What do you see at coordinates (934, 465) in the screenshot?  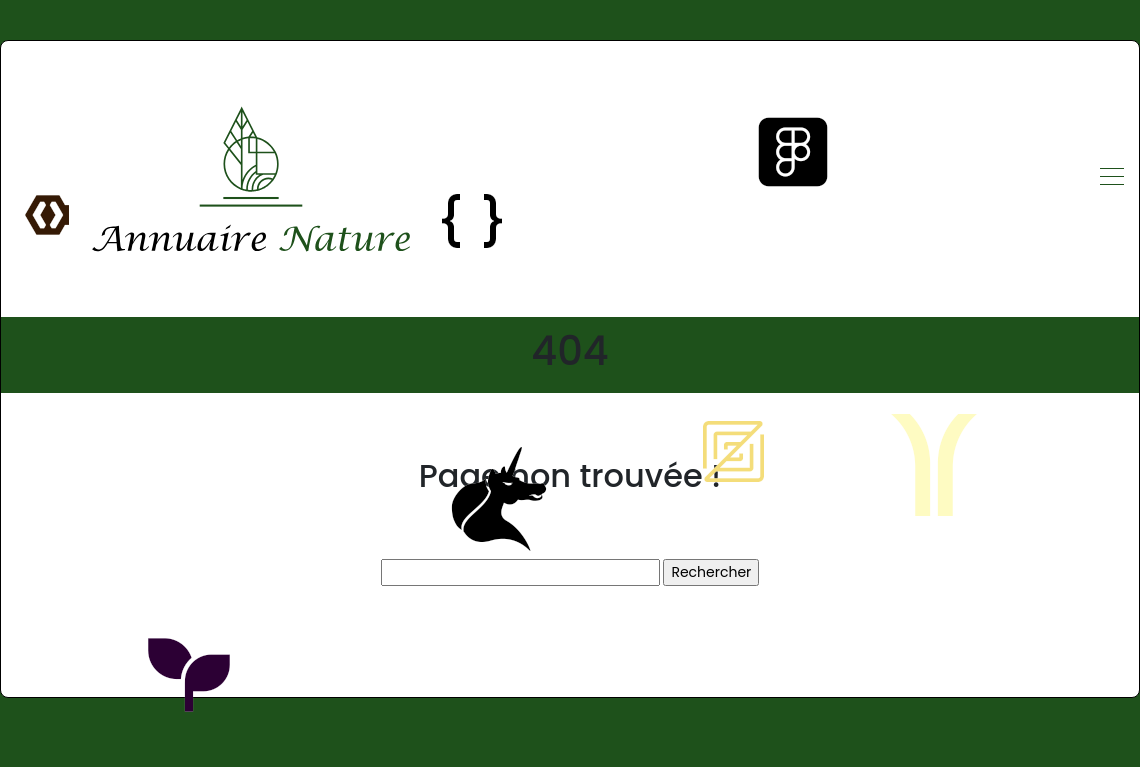 I see `Guangzhou Metro app or service` at bounding box center [934, 465].